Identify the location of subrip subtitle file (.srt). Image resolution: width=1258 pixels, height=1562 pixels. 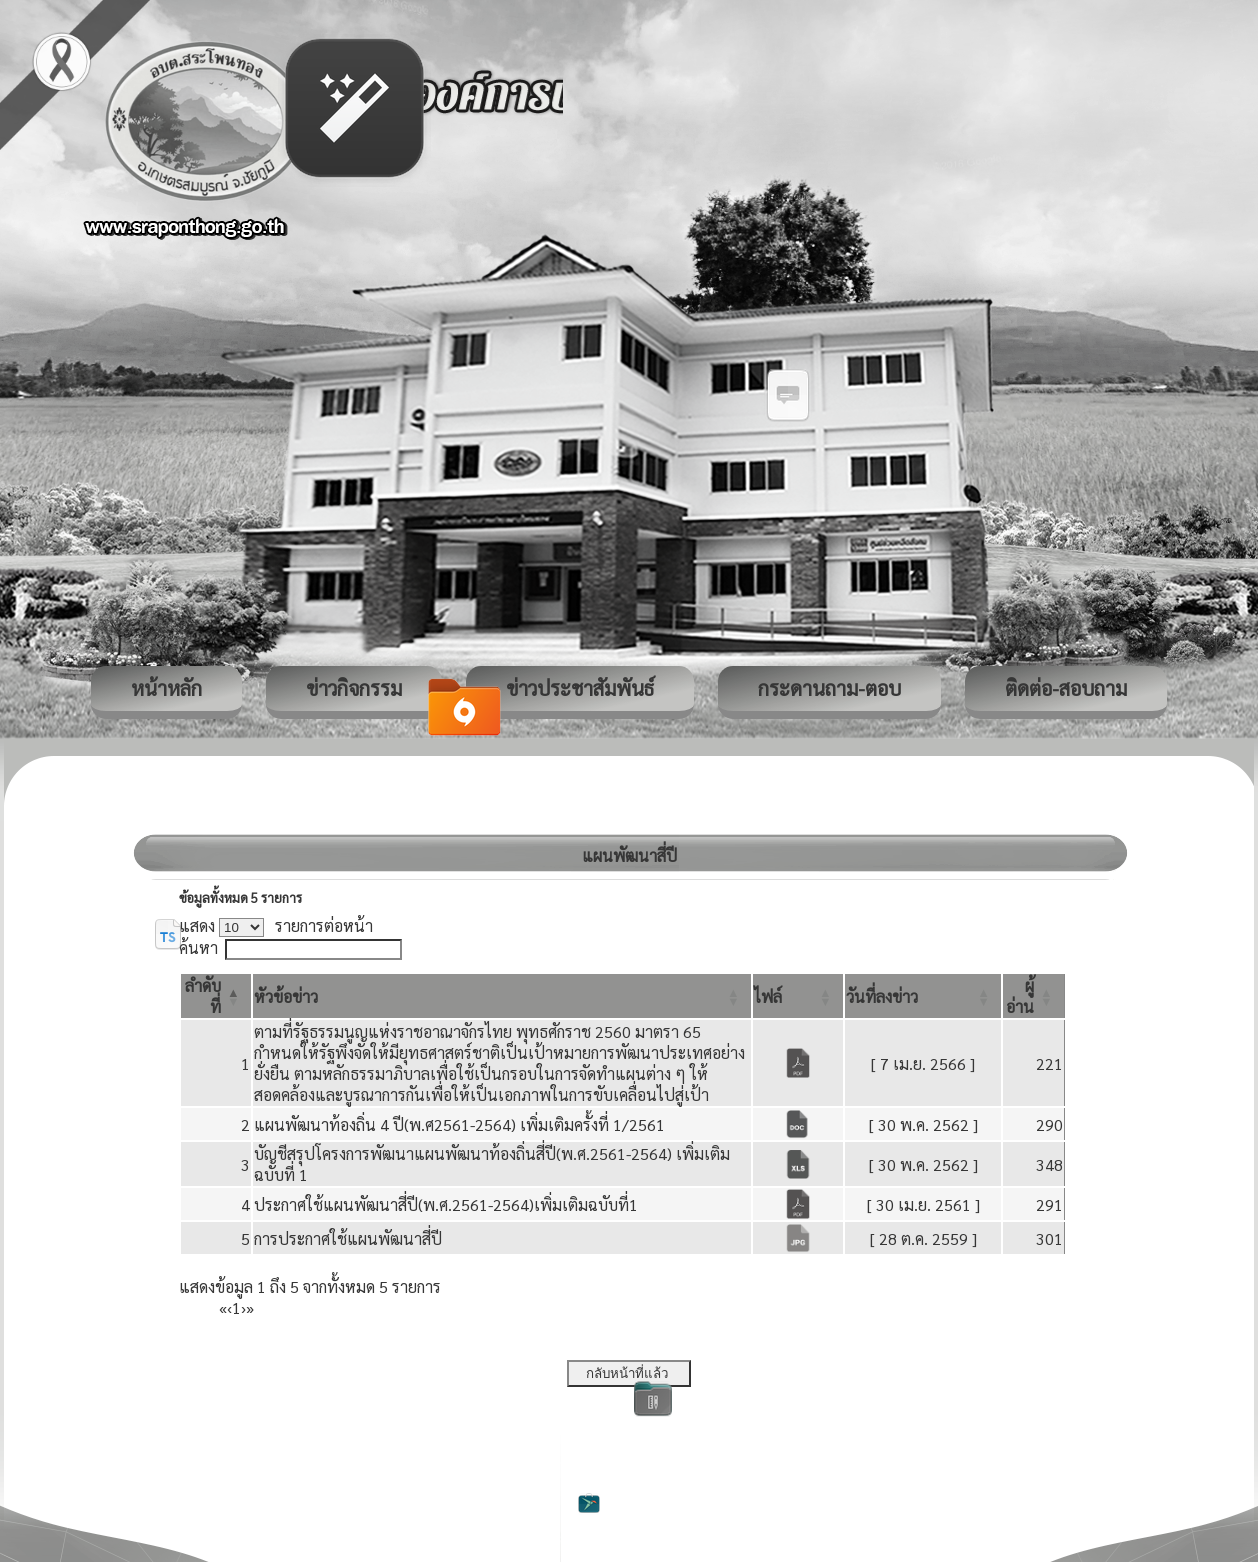
(788, 395).